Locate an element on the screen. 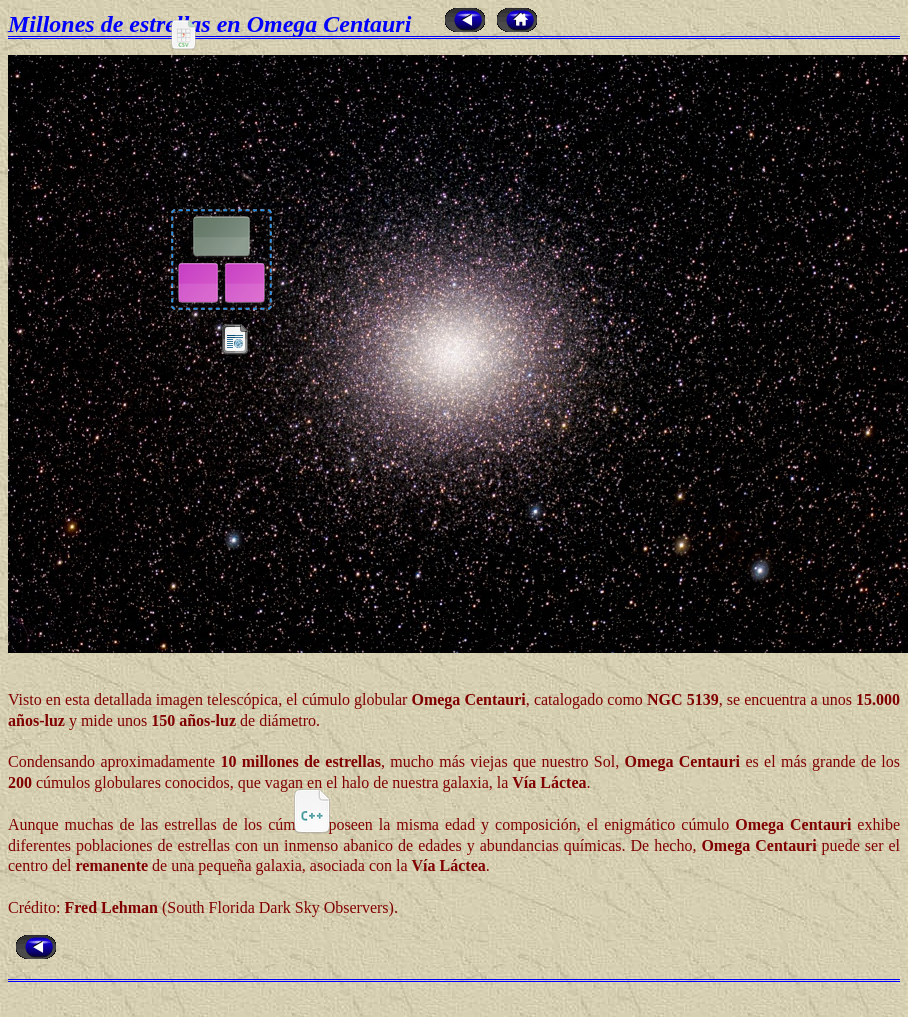 The height and width of the screenshot is (1017, 908). select all items in the current view is located at coordinates (221, 259).